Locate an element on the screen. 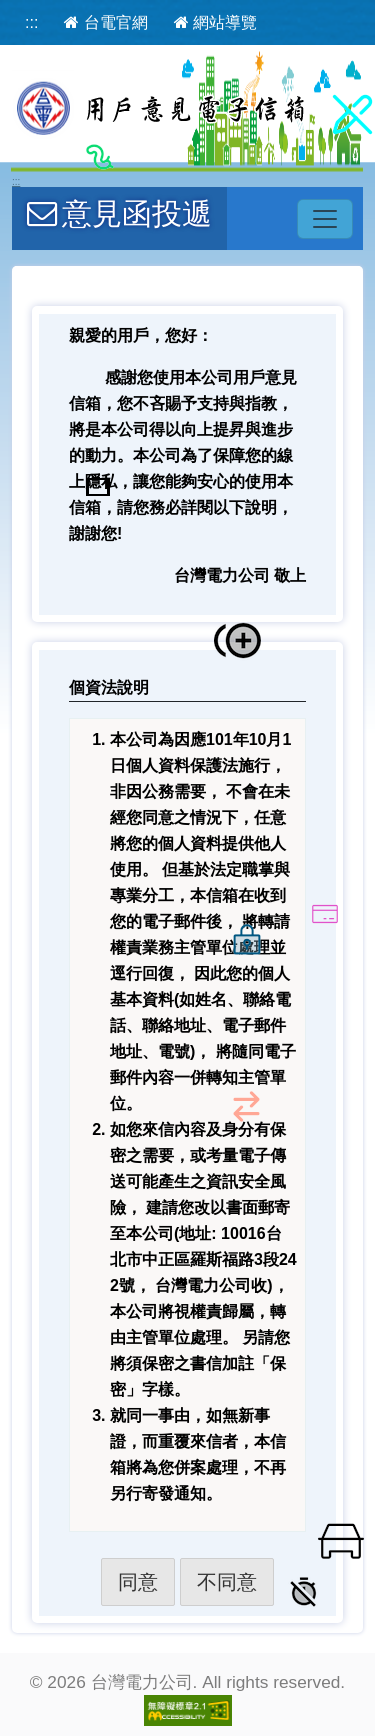 The height and width of the screenshot is (1736, 375). access security or privacy settings is located at coordinates (247, 941).